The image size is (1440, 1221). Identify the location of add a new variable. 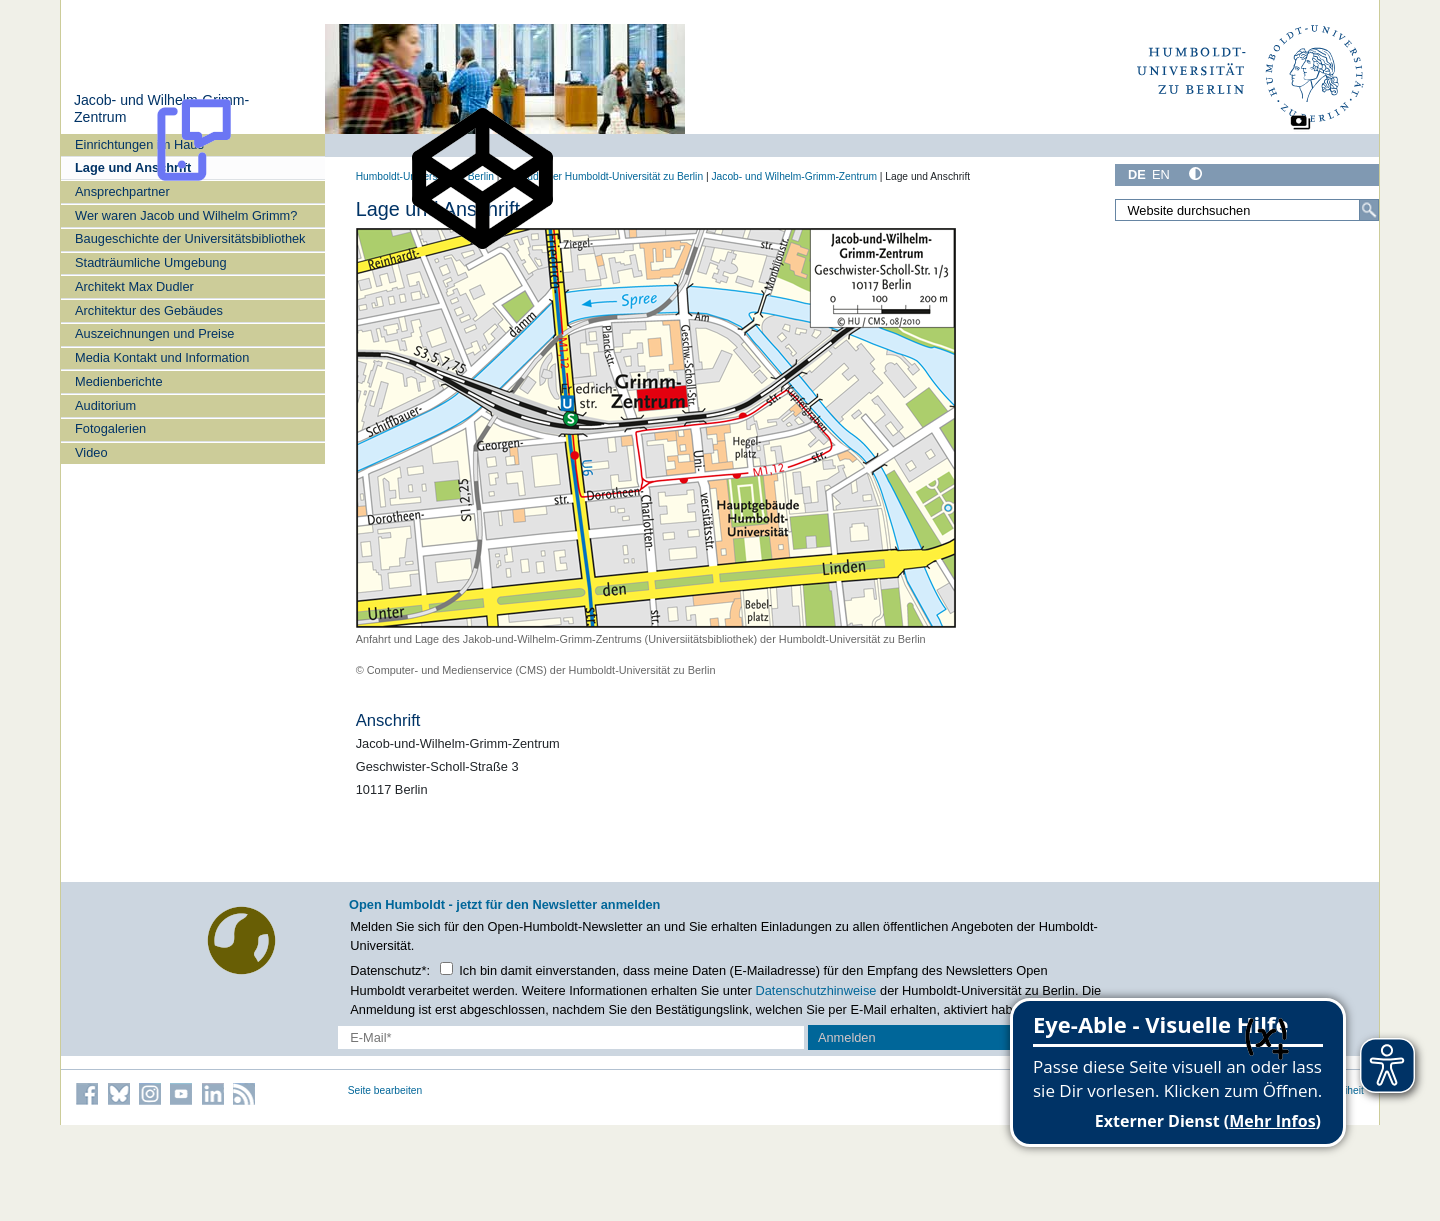
(1266, 1037).